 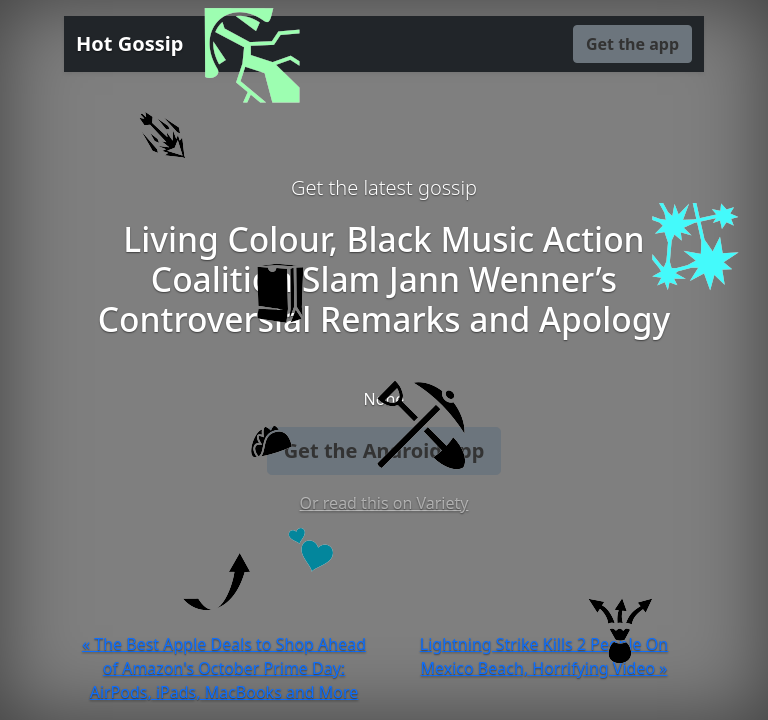 What do you see at coordinates (421, 425) in the screenshot?
I see `dig-dug game icon` at bounding box center [421, 425].